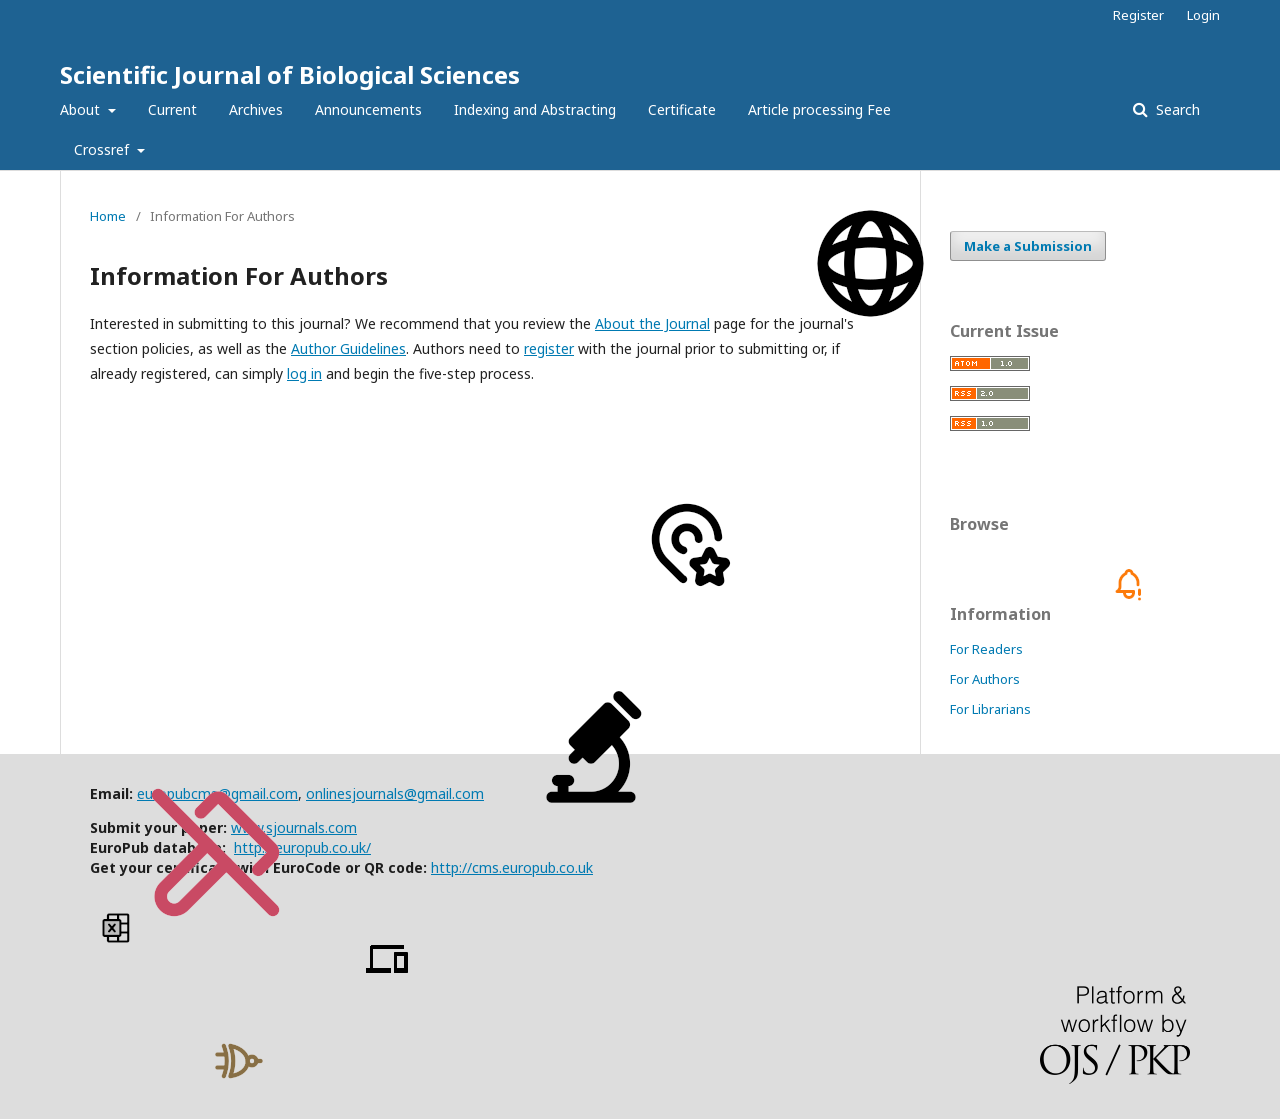 The image size is (1280, 1119). I want to click on view 360-degree panorama, so click(870, 263).